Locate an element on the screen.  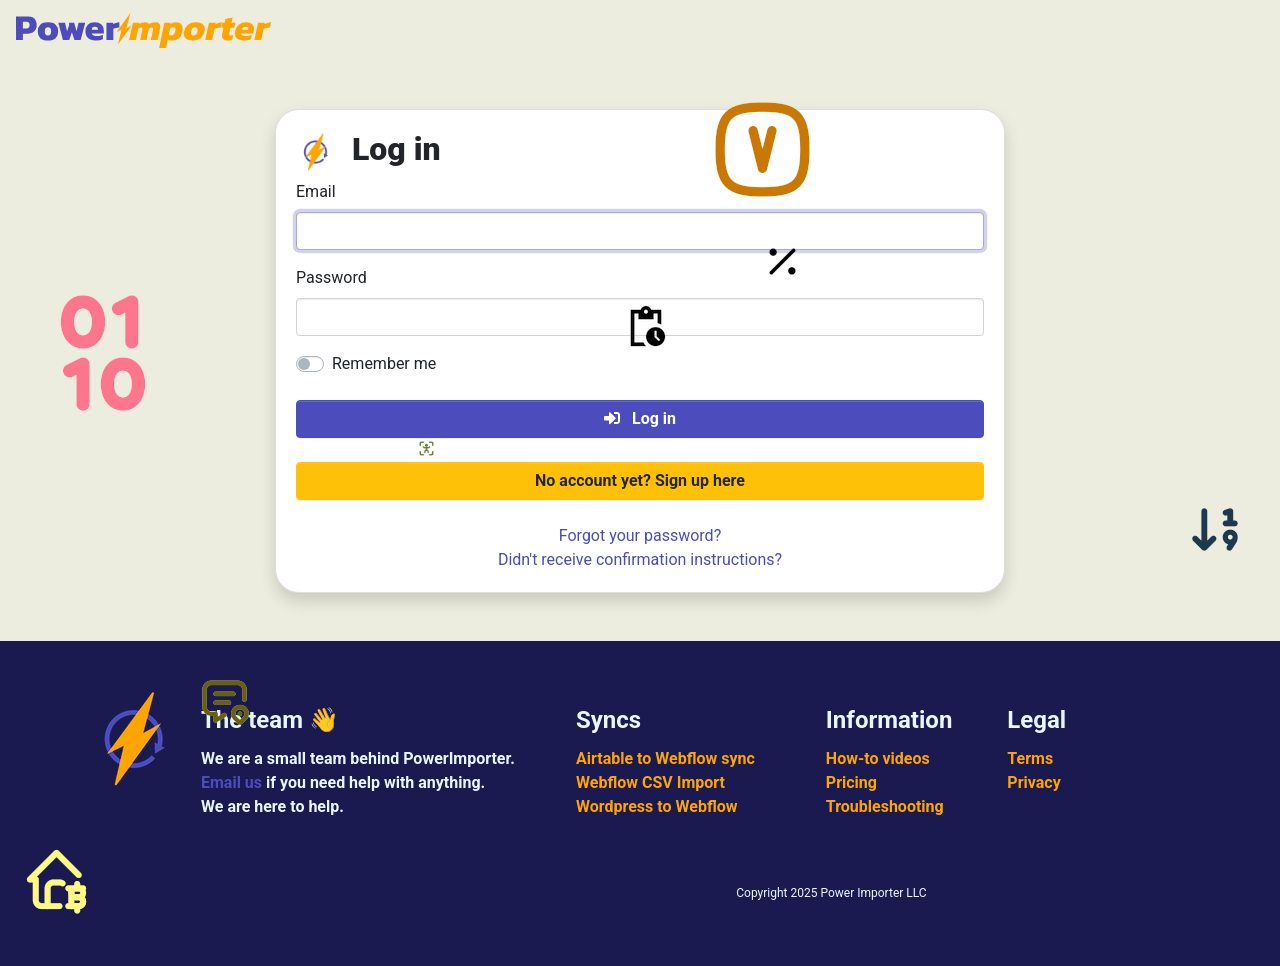
view or apply a discount is located at coordinates (782, 261).